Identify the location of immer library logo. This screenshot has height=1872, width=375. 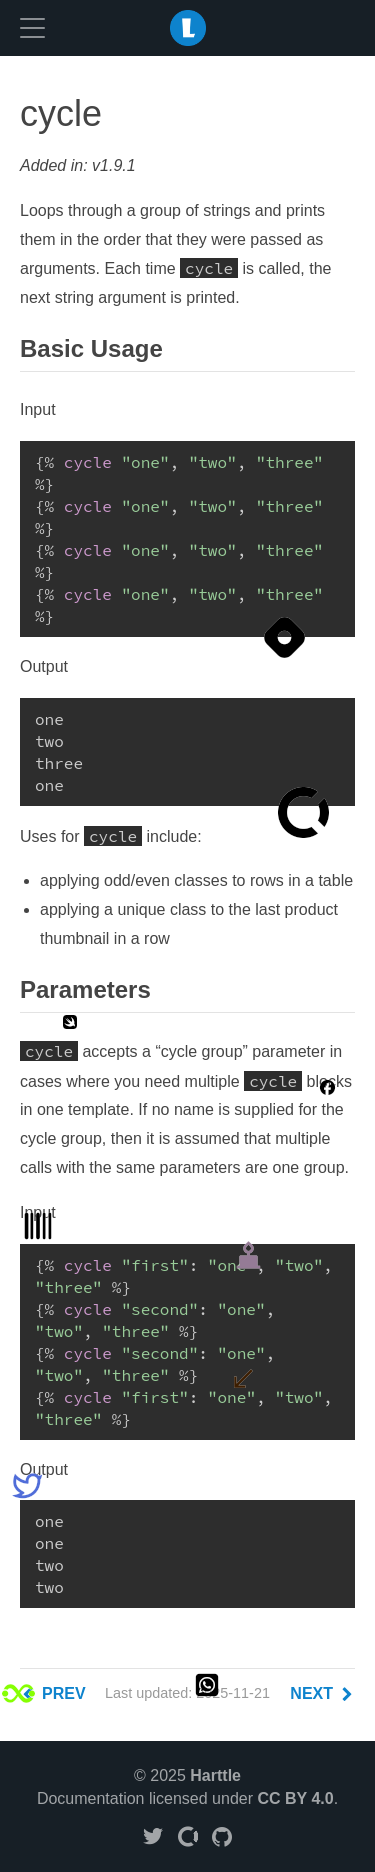
(18, 1693).